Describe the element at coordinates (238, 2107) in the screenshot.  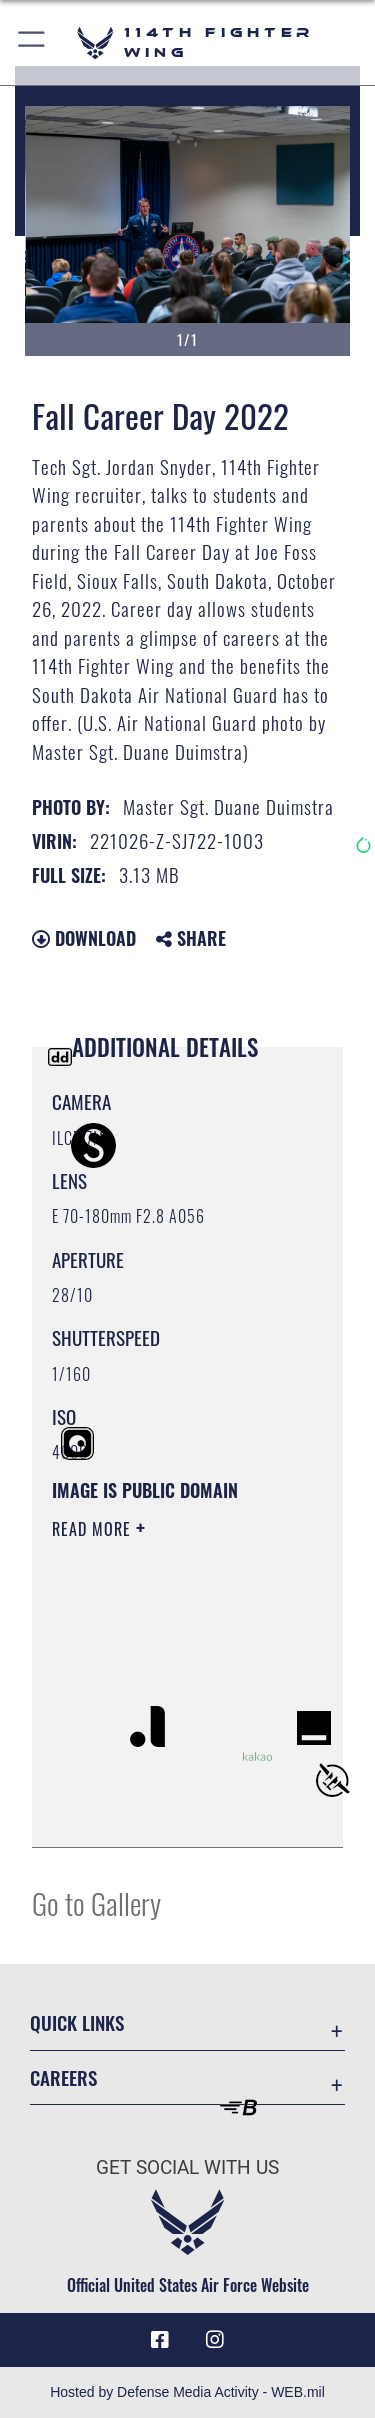
I see `BlazeMeter logo - performance testing platform` at that location.